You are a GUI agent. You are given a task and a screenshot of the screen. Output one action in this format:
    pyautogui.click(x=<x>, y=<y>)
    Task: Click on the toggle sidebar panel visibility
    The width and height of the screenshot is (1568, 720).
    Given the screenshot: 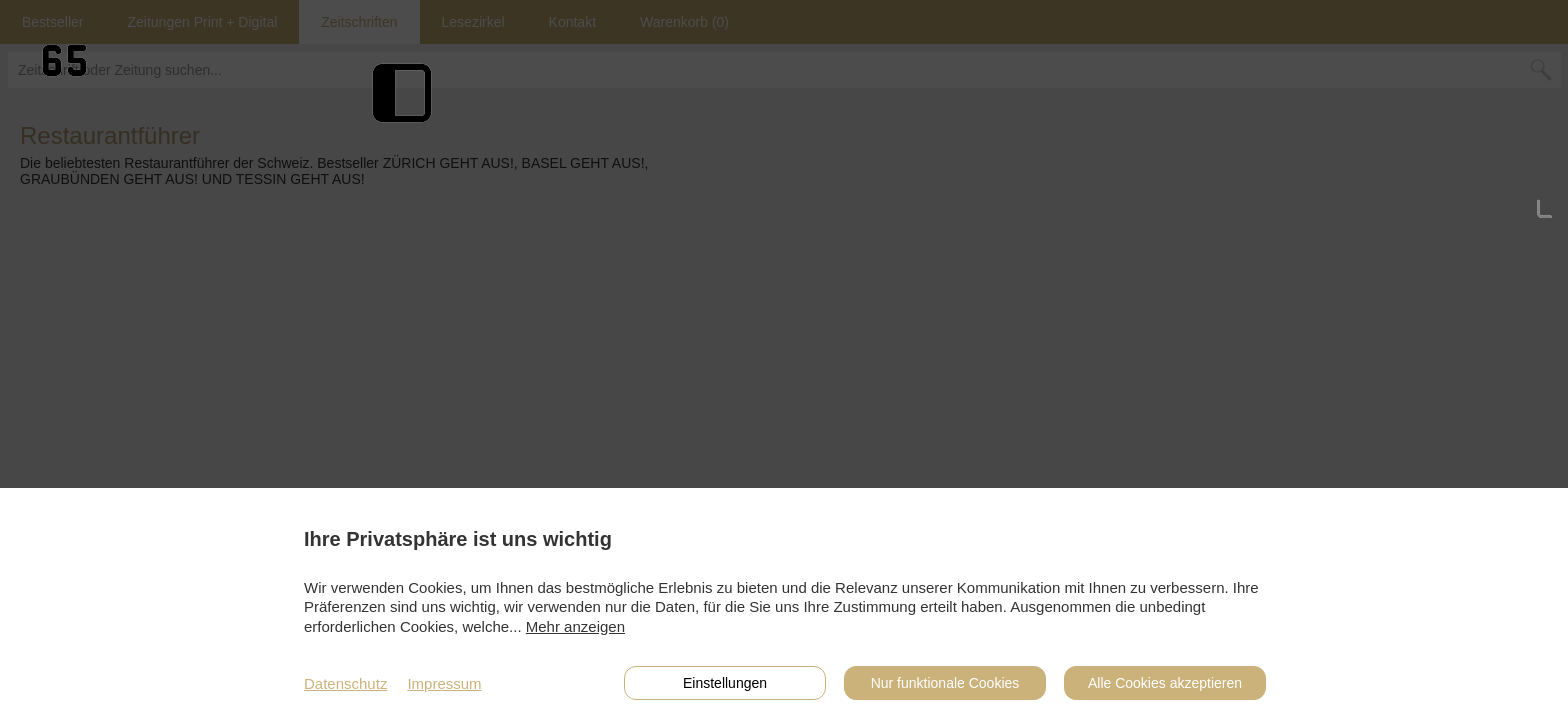 What is the action you would take?
    pyautogui.click(x=402, y=93)
    